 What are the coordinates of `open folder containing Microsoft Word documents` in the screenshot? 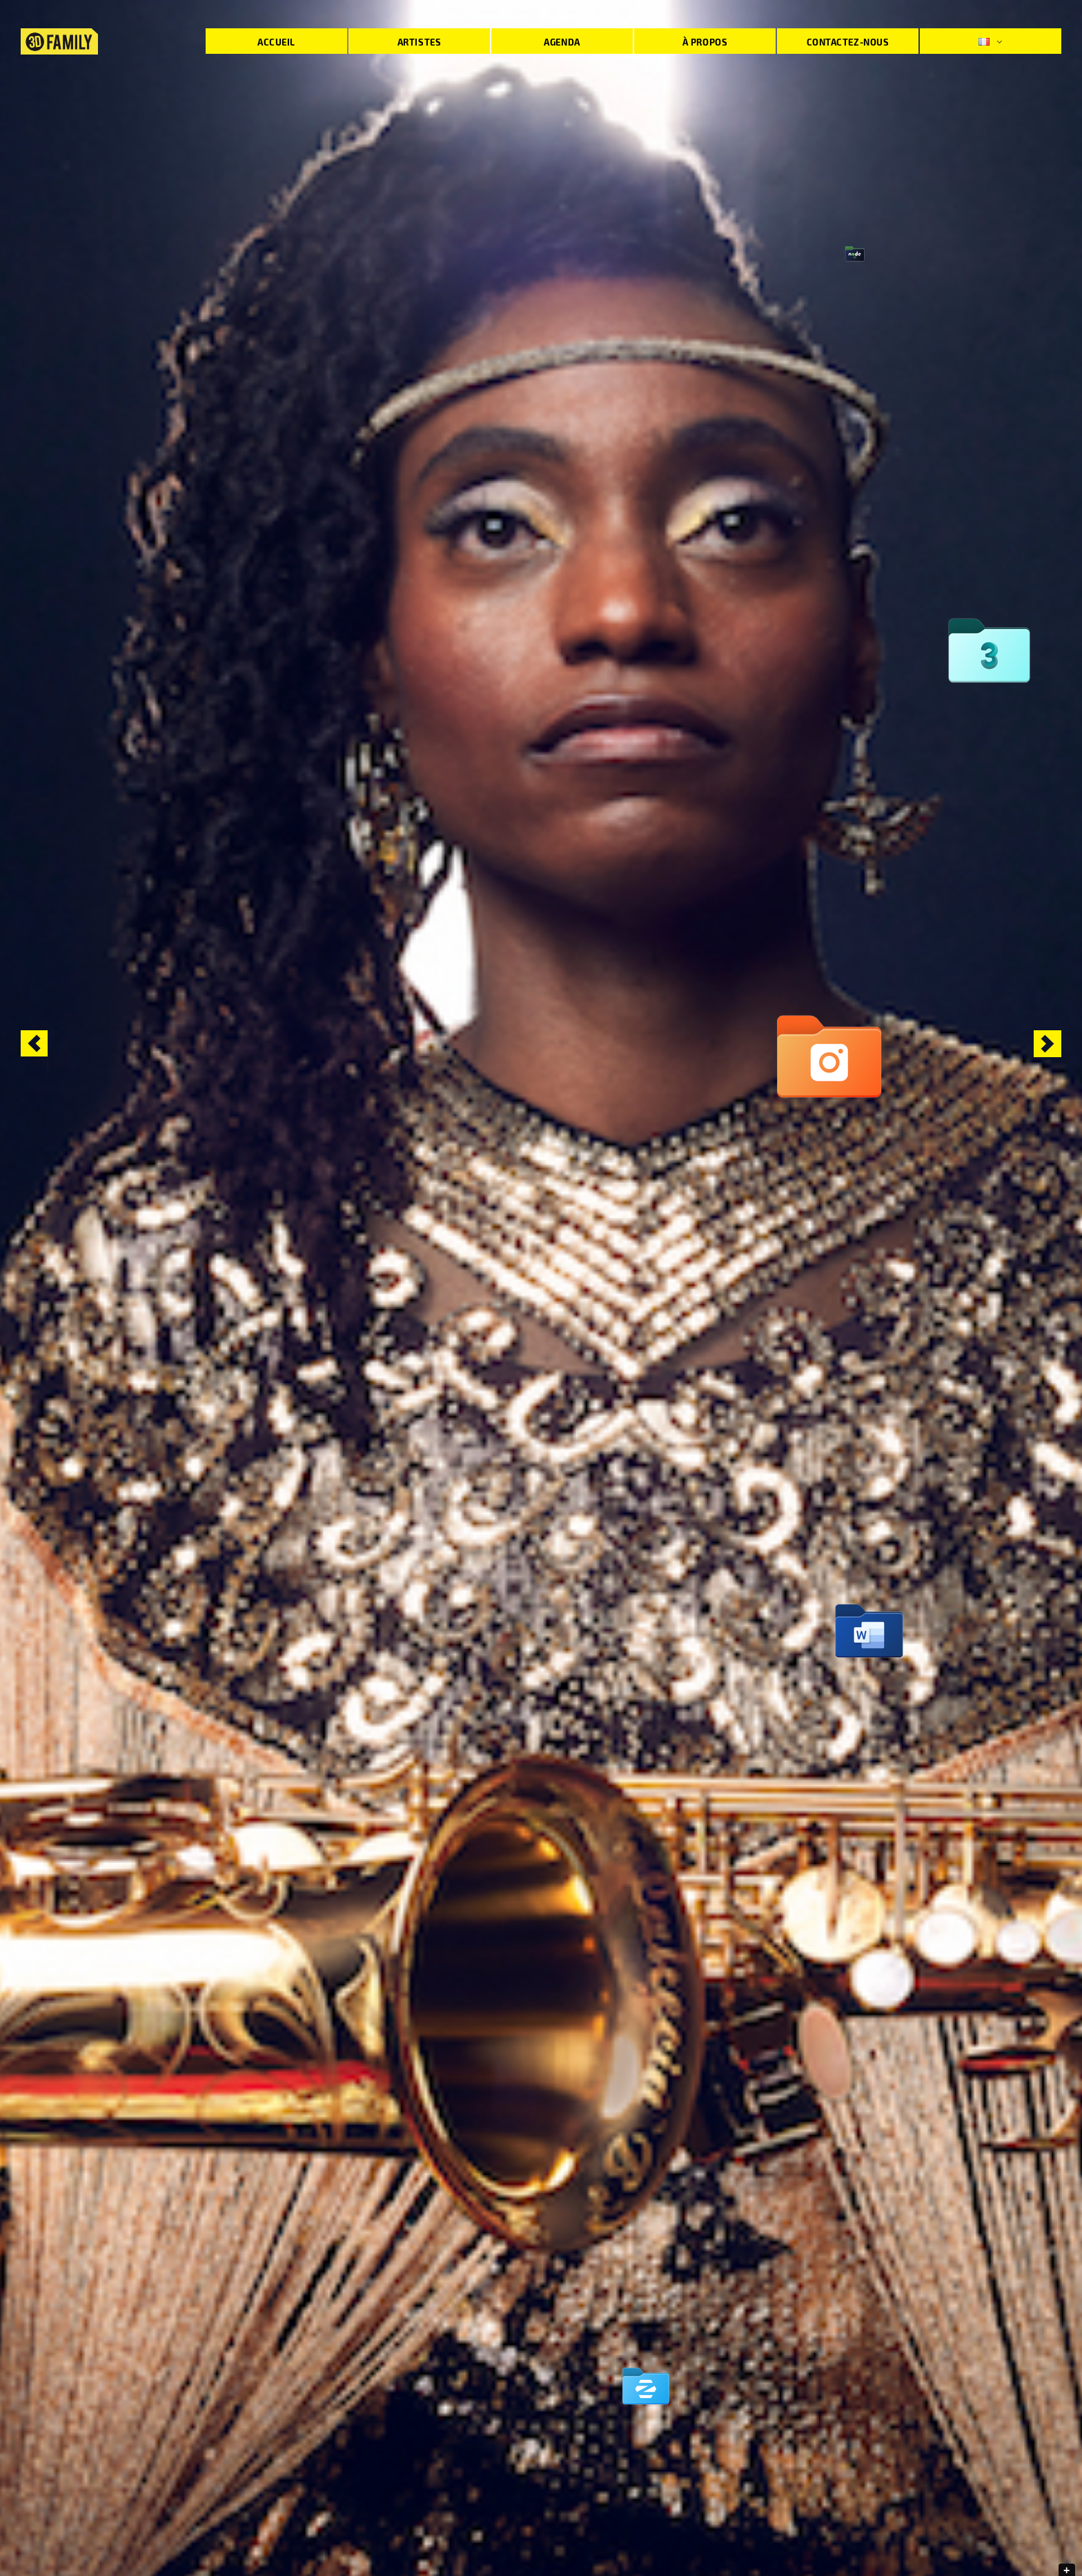 It's located at (869, 1633).